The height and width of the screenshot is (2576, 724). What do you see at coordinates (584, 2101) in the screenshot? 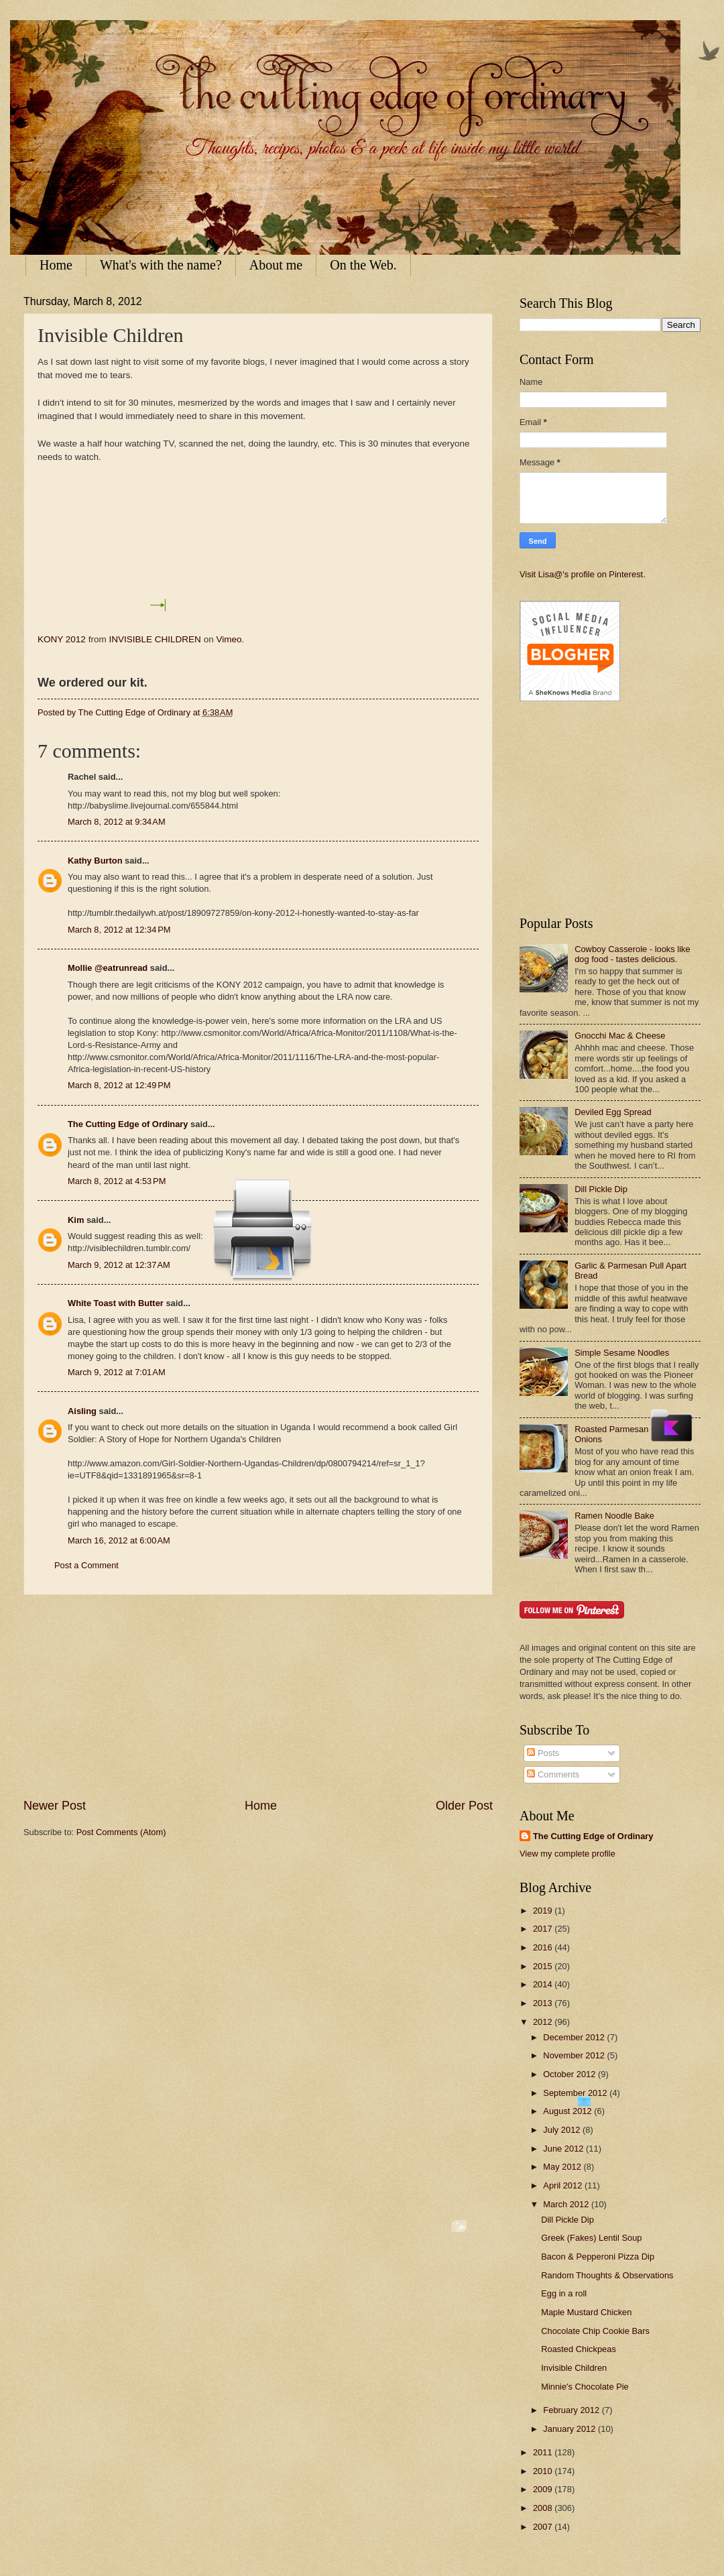
I see `access the system library folder` at bounding box center [584, 2101].